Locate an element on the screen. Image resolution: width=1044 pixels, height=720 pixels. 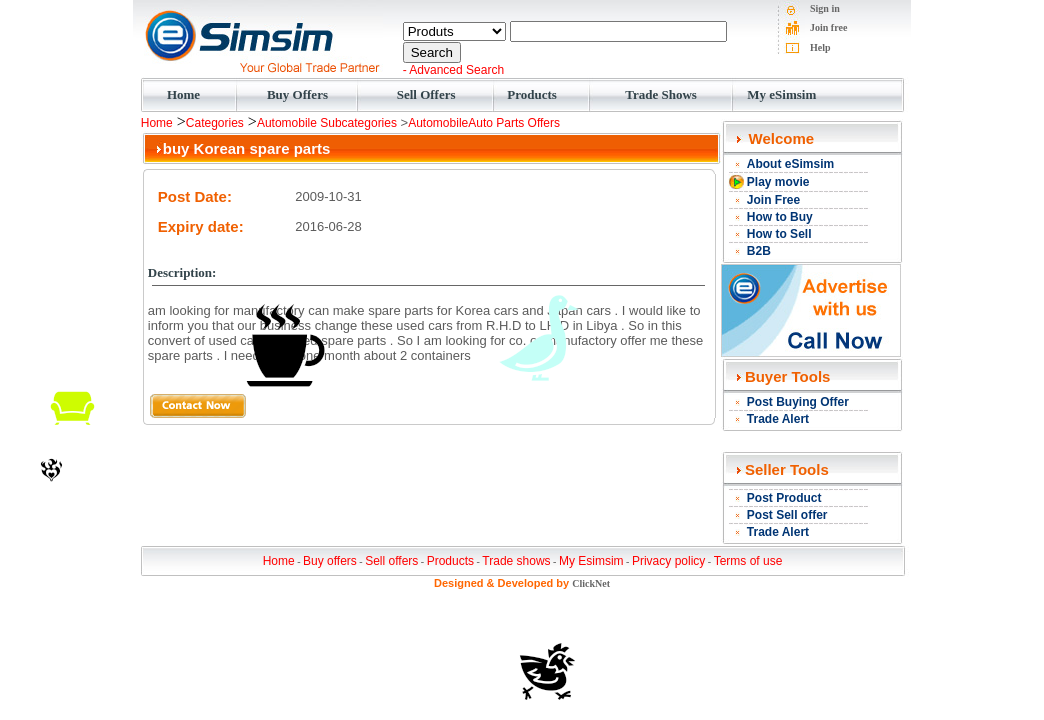
indicates heartburn or acid reflux symptom is located at coordinates (51, 470).